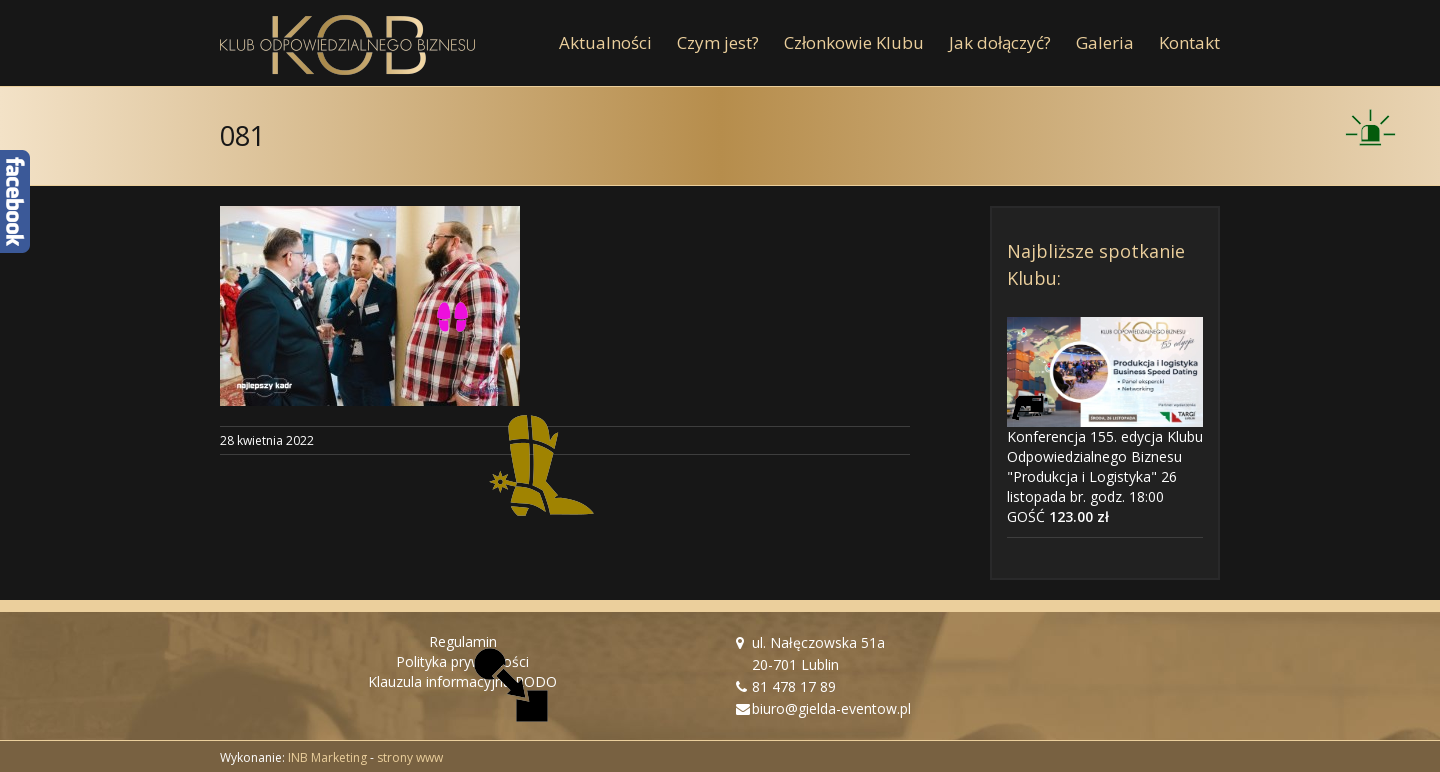 This screenshot has height=772, width=1440. Describe the element at coordinates (511, 685) in the screenshot. I see `transform or convert an object` at that location.